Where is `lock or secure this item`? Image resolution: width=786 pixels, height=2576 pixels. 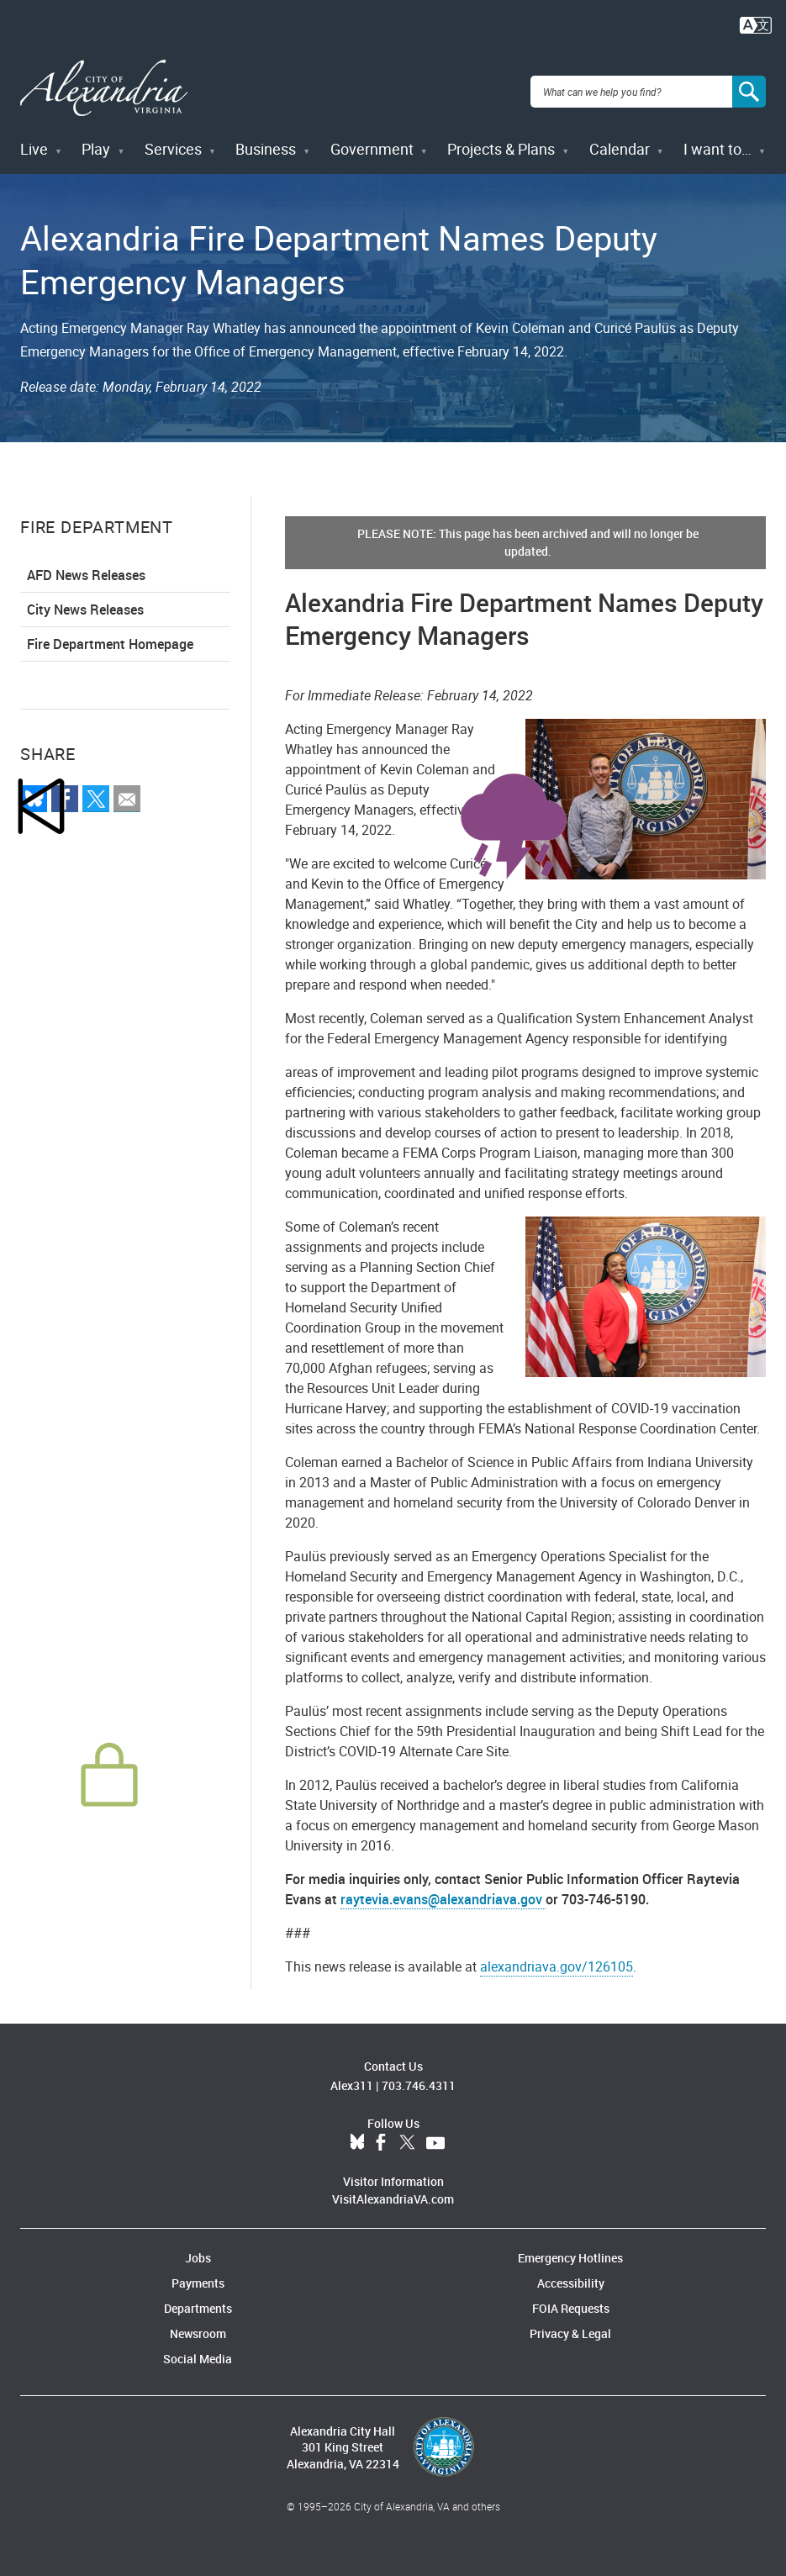 lock or secure this item is located at coordinates (109, 1778).